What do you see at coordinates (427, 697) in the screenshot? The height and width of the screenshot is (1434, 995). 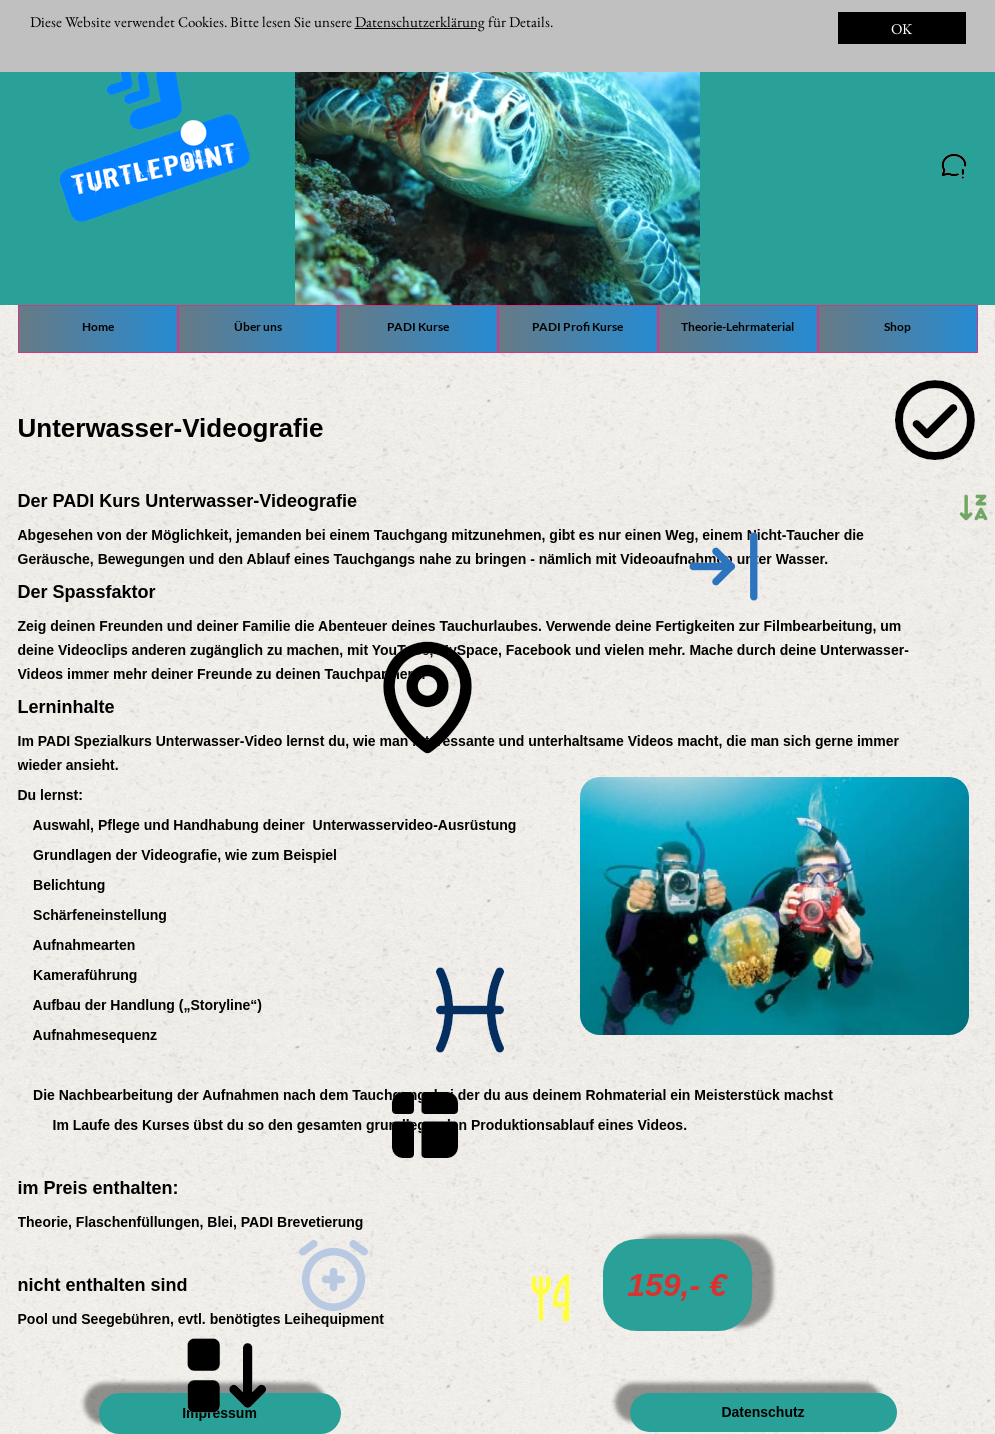 I see `view or set a location on the map` at bounding box center [427, 697].